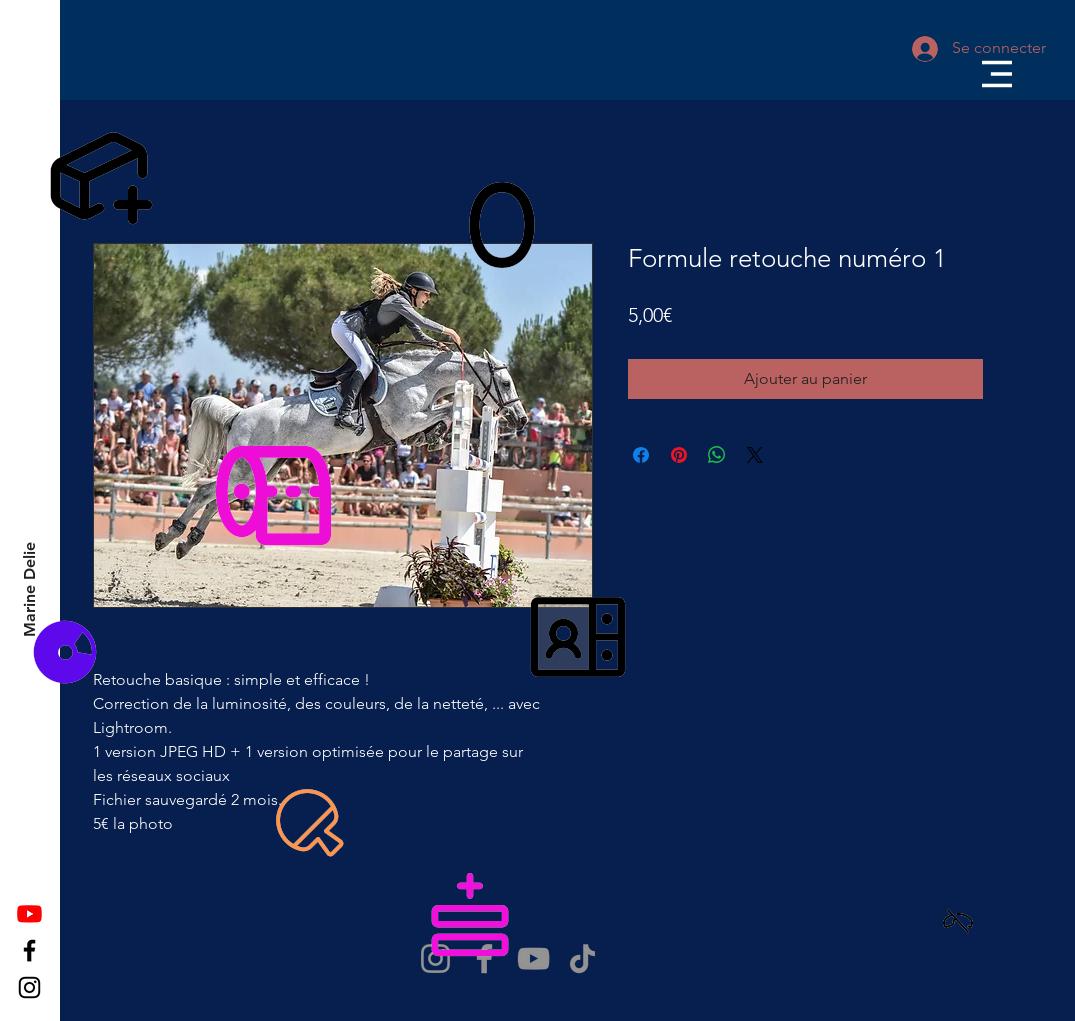 This screenshot has height=1021, width=1075. What do you see at coordinates (470, 921) in the screenshot?
I see `add a new row at the top` at bounding box center [470, 921].